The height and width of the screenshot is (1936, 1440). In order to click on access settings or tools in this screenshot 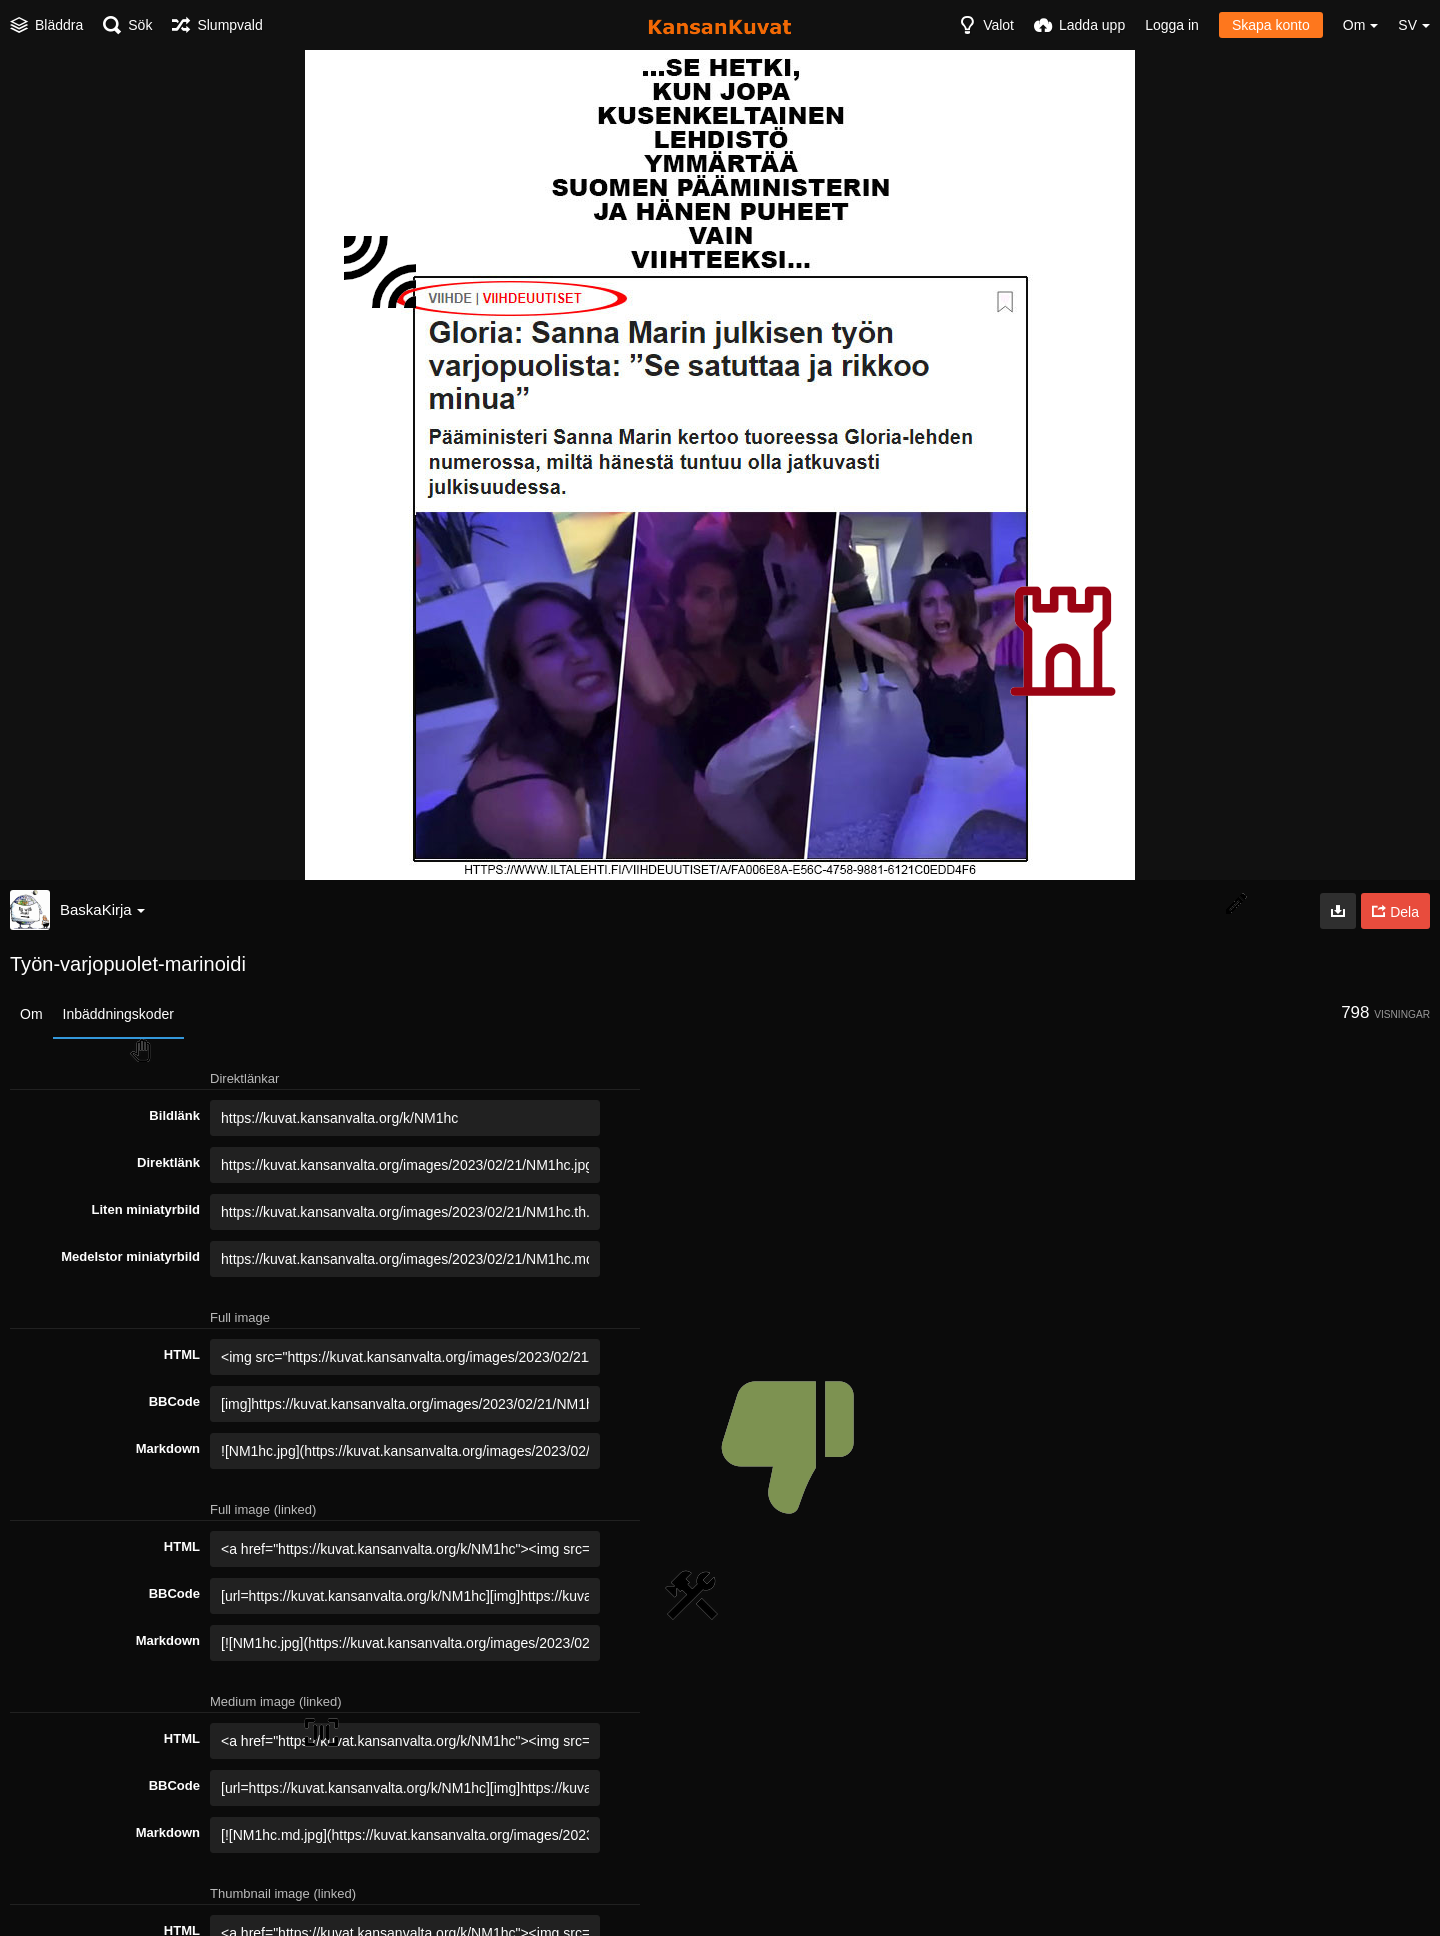, I will do `click(691, 1595)`.